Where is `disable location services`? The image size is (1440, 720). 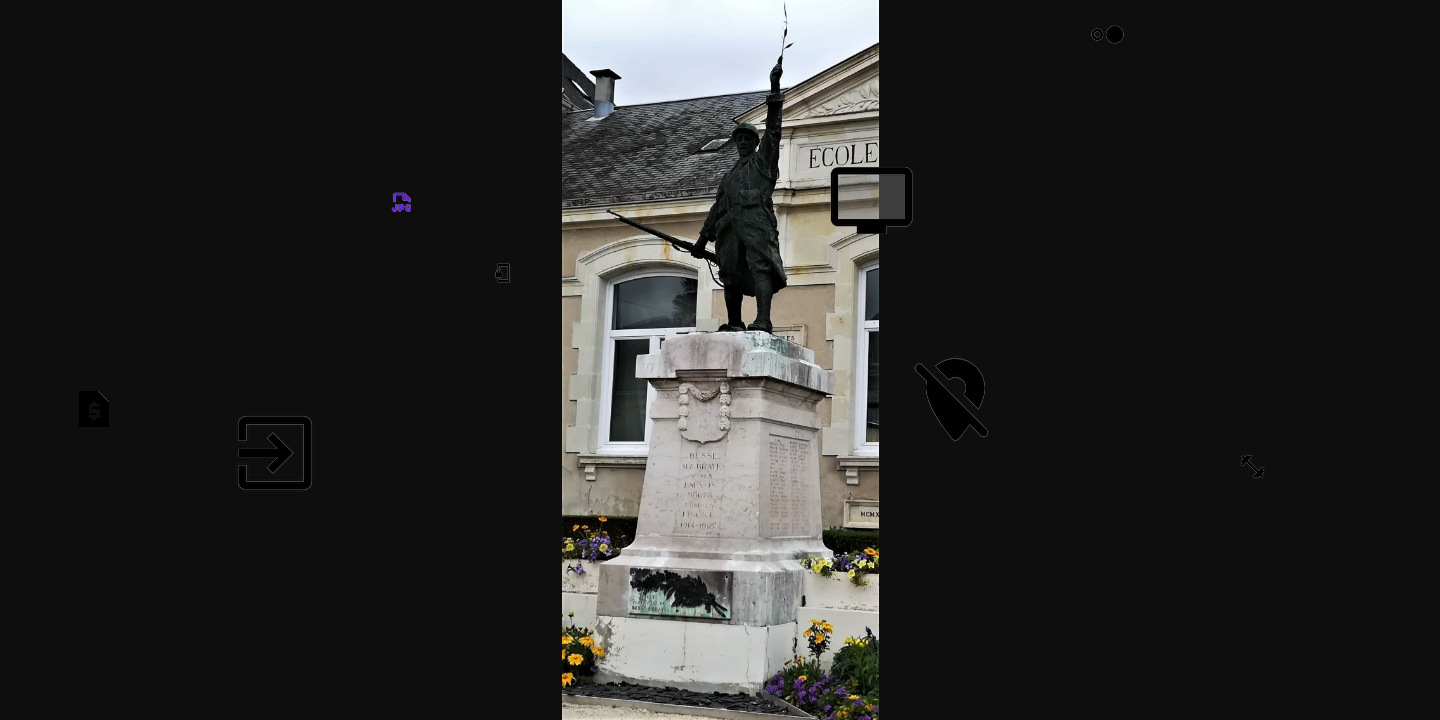
disable location services is located at coordinates (955, 400).